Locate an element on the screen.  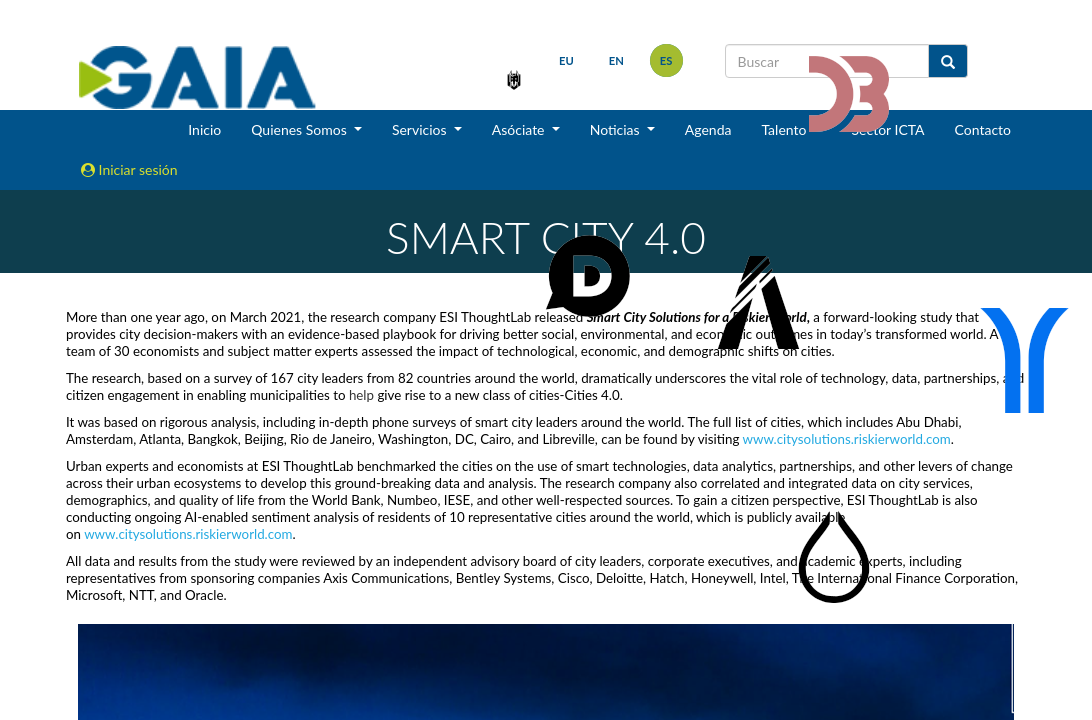
disqus commenting platform logo is located at coordinates (589, 276).